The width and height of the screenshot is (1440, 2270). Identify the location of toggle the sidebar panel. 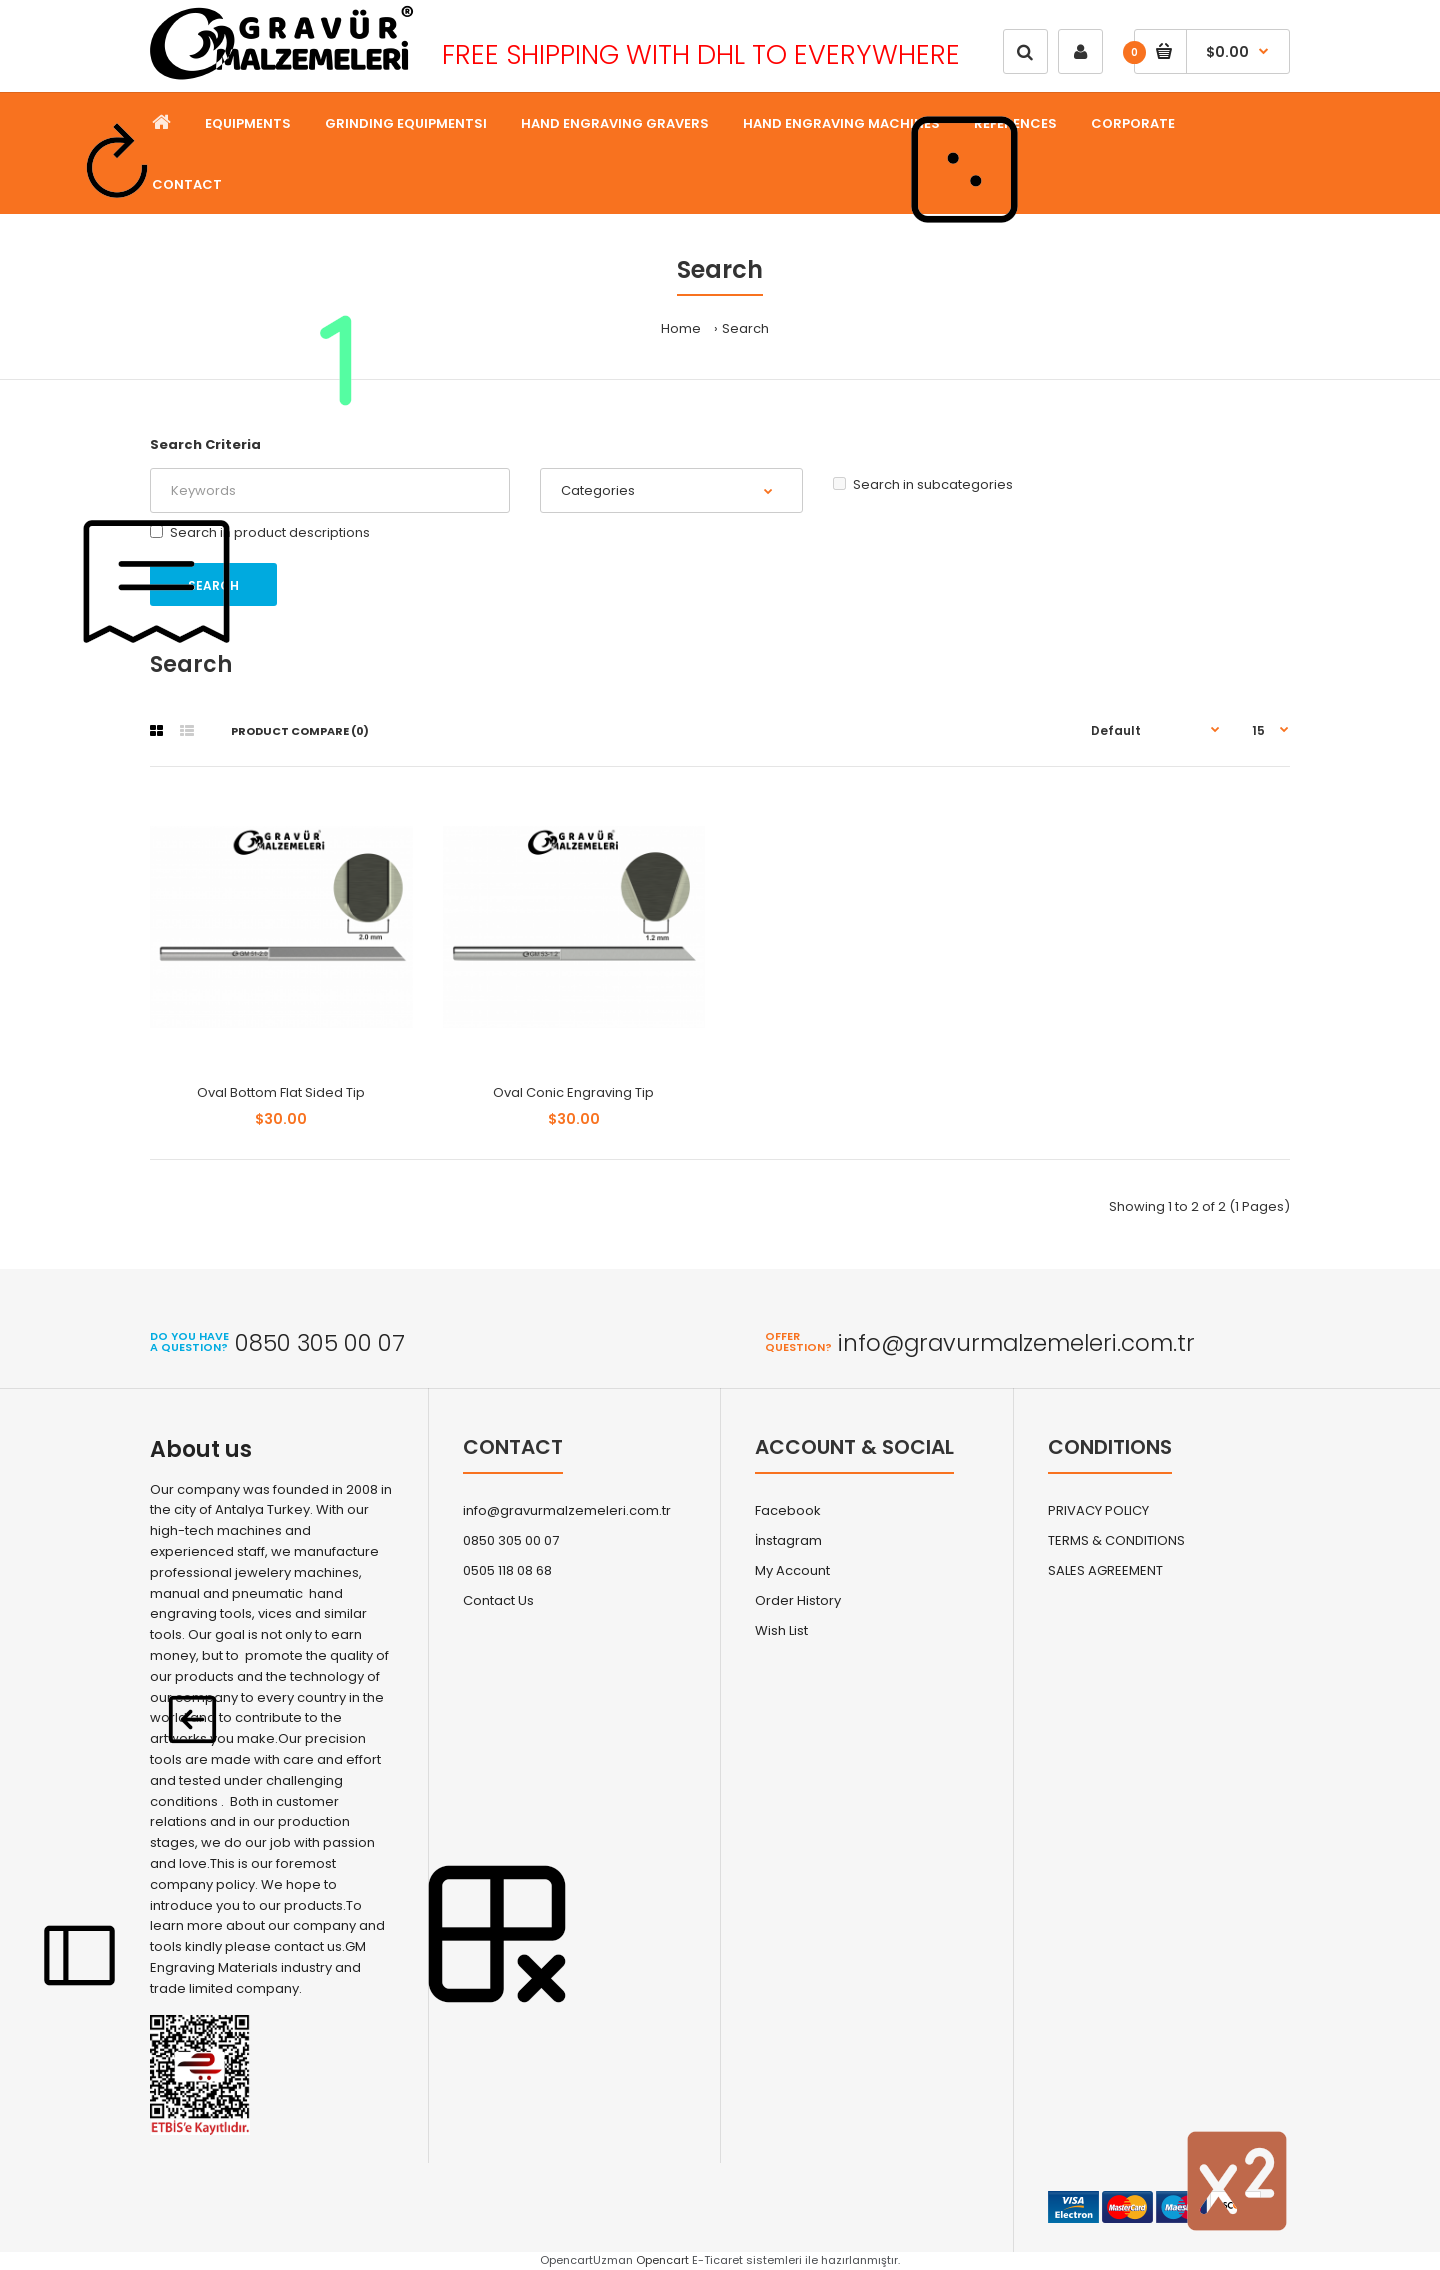
(79, 1955).